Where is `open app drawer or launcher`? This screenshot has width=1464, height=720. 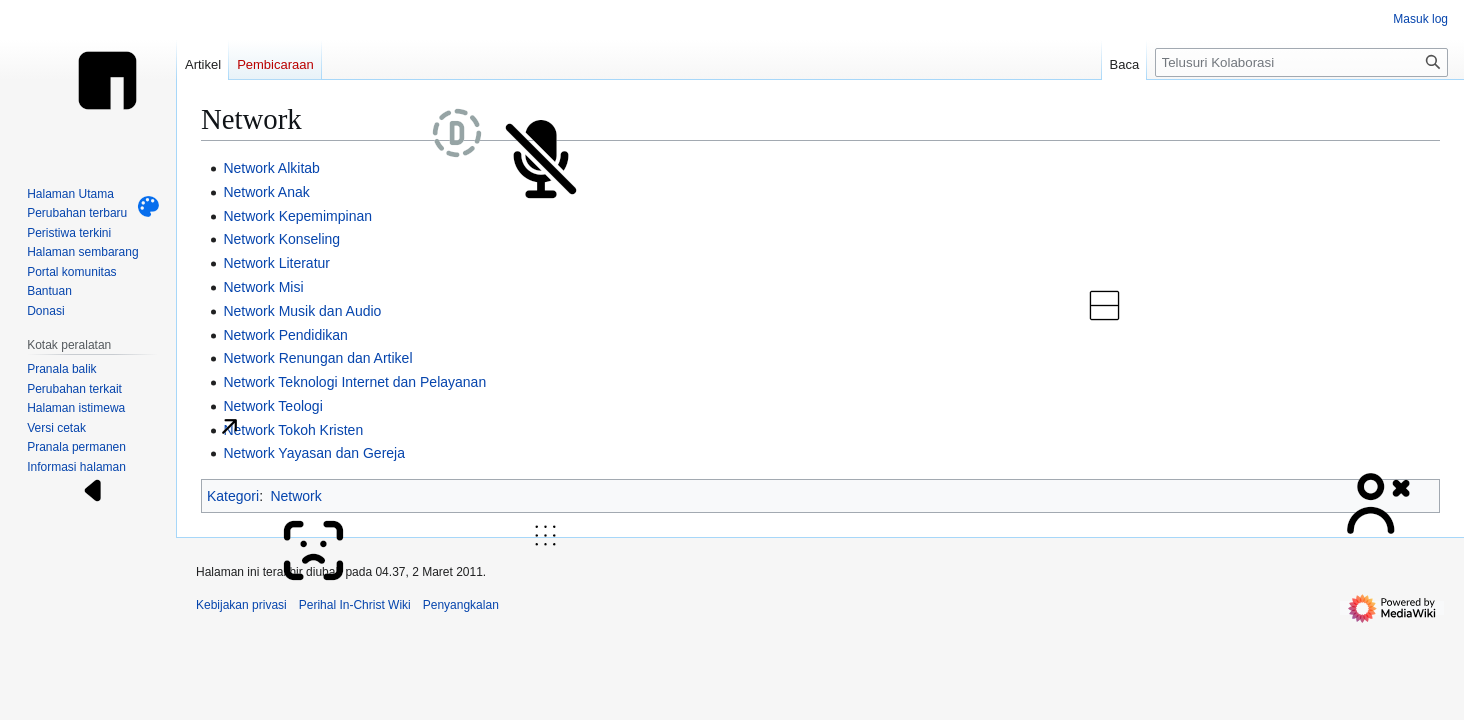 open app drawer or launcher is located at coordinates (545, 535).